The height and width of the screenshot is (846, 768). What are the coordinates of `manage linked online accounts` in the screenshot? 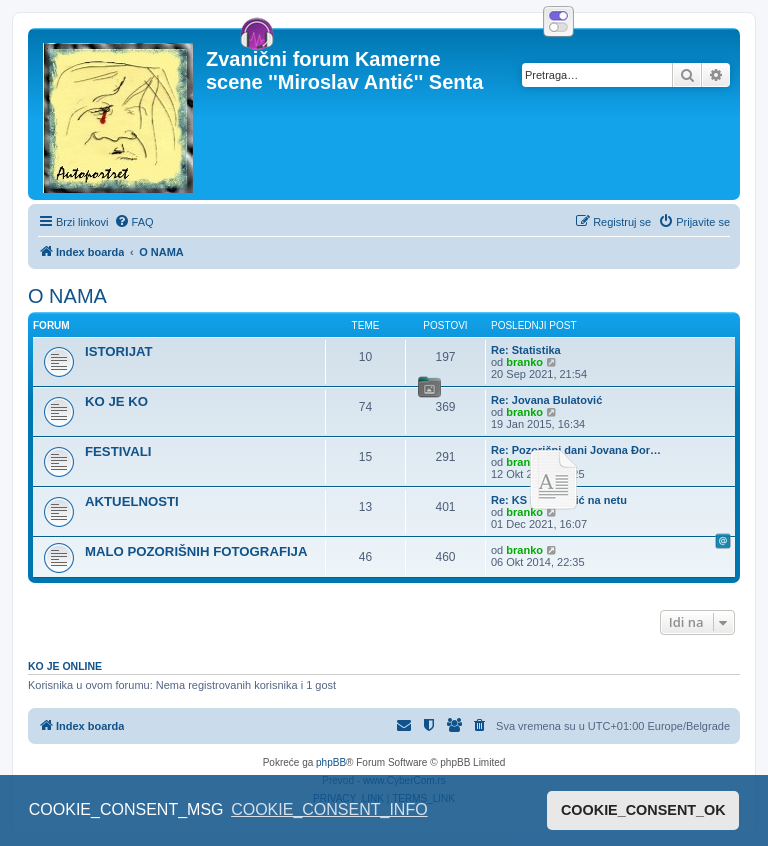 It's located at (723, 541).